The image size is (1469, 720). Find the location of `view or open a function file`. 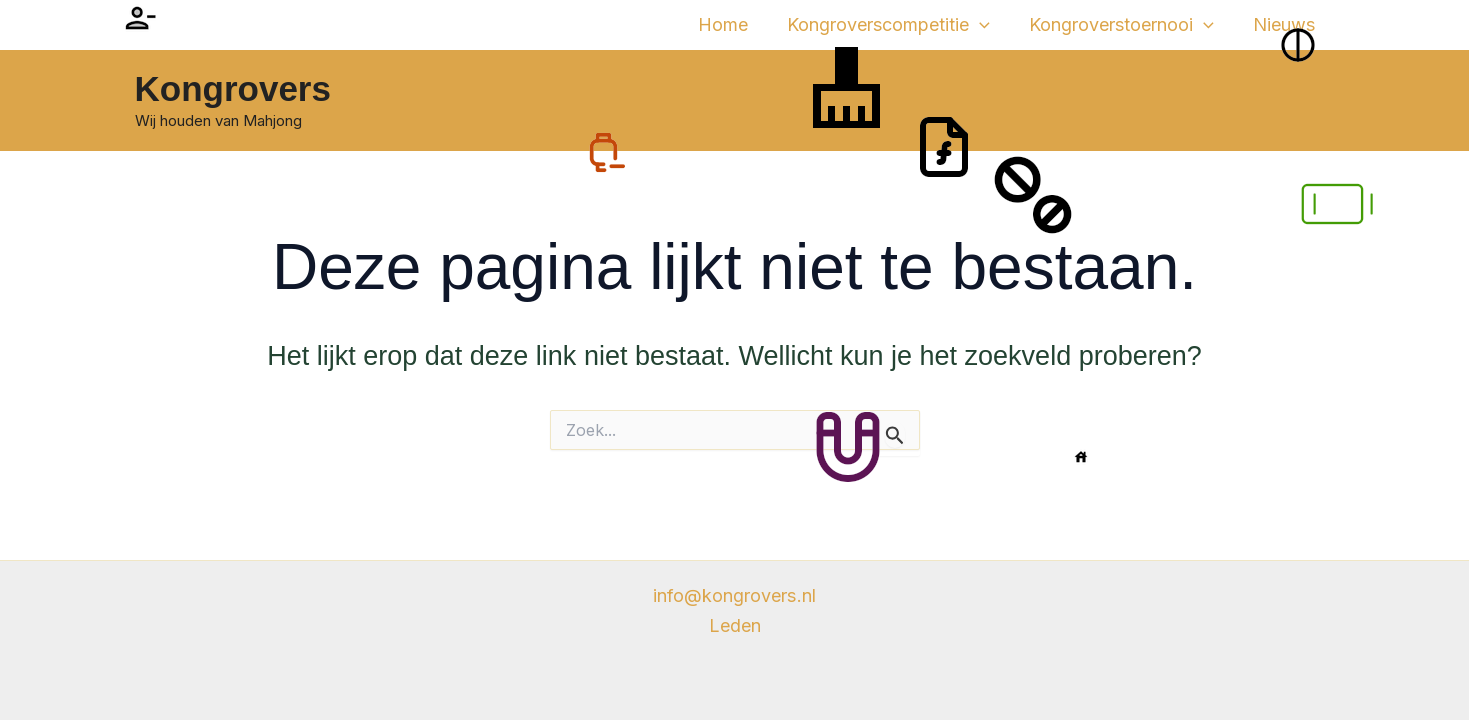

view or open a function file is located at coordinates (944, 147).